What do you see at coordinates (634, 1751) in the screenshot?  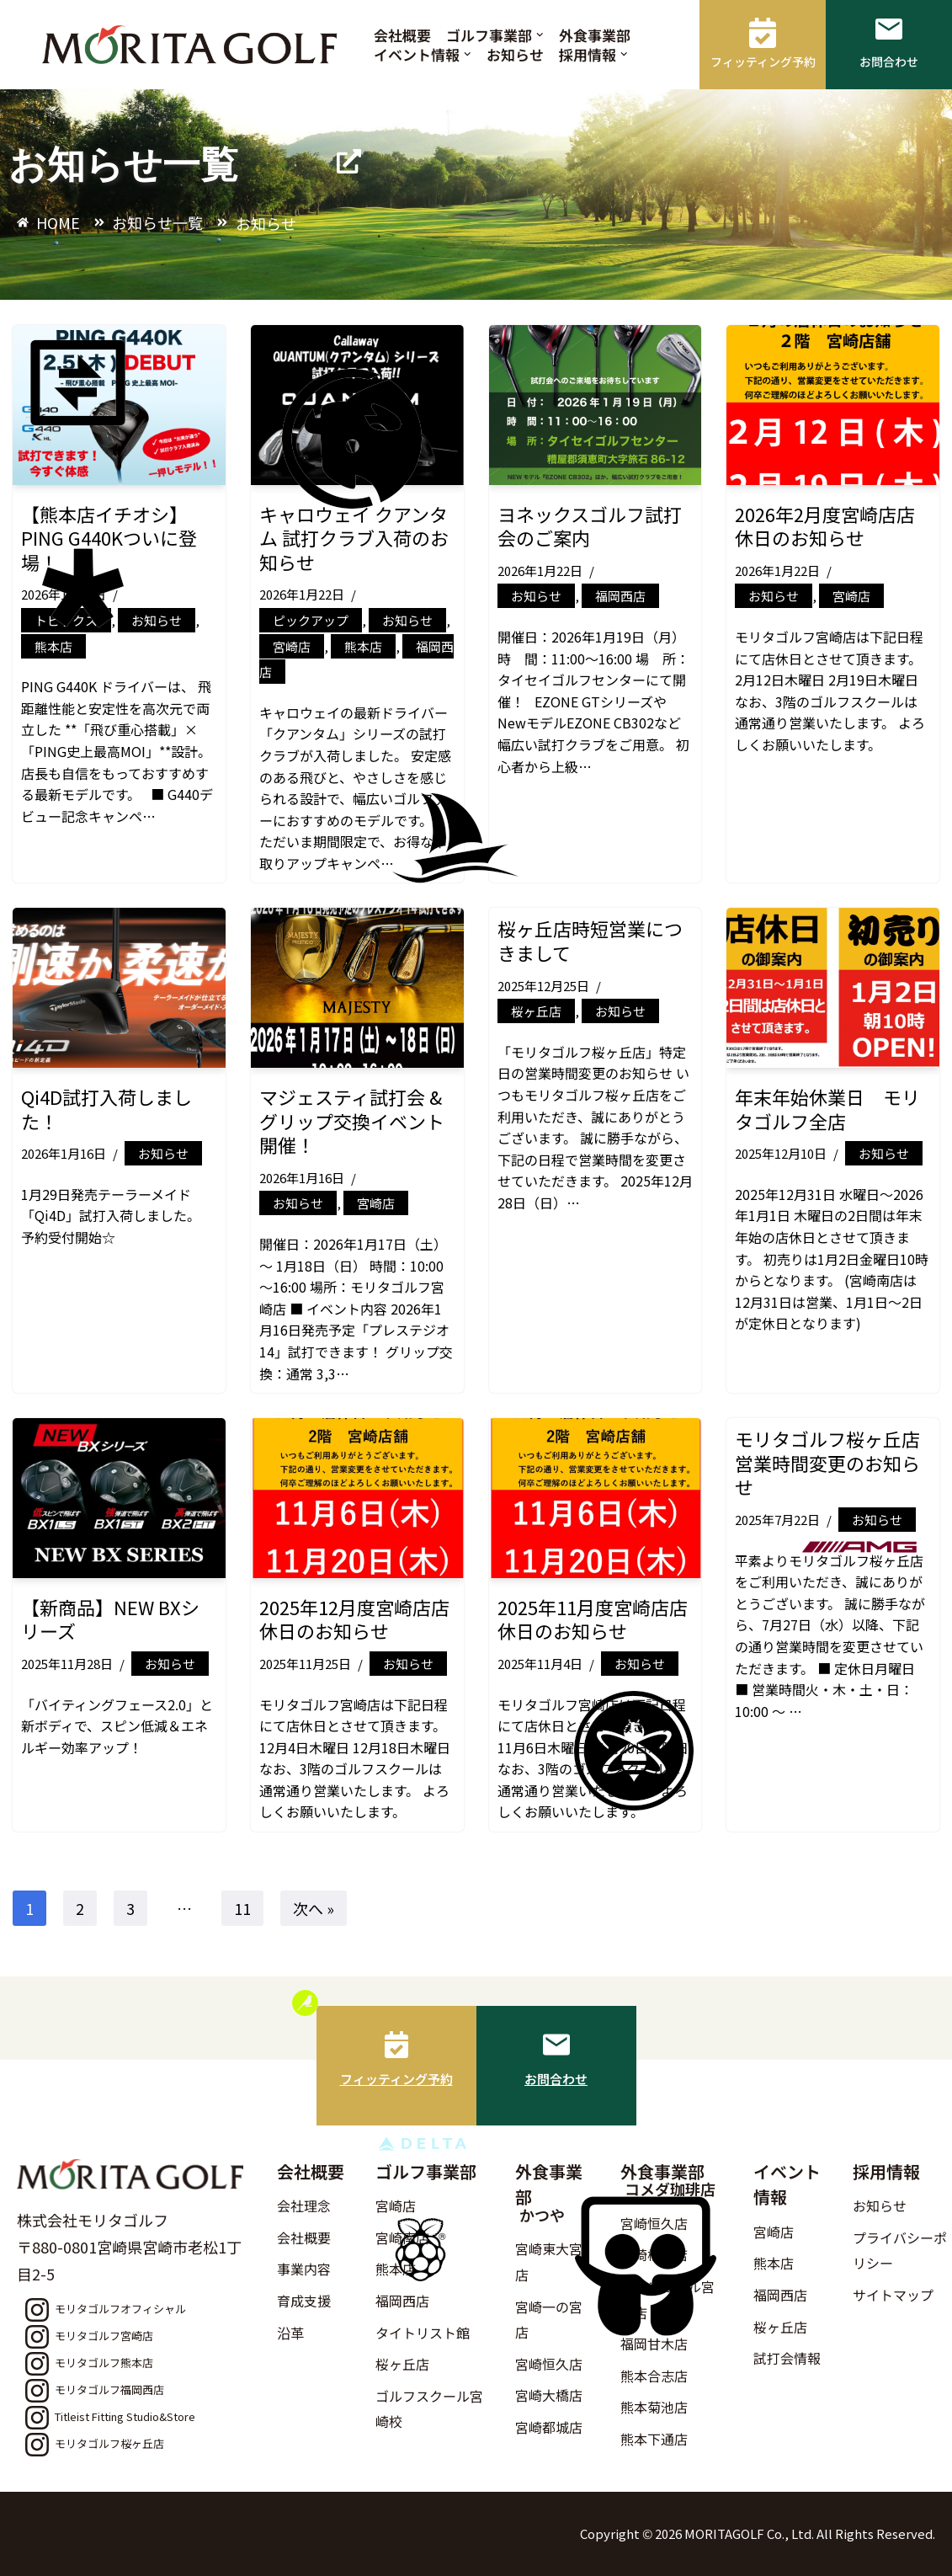 I see `HiveMQ brand logo` at bounding box center [634, 1751].